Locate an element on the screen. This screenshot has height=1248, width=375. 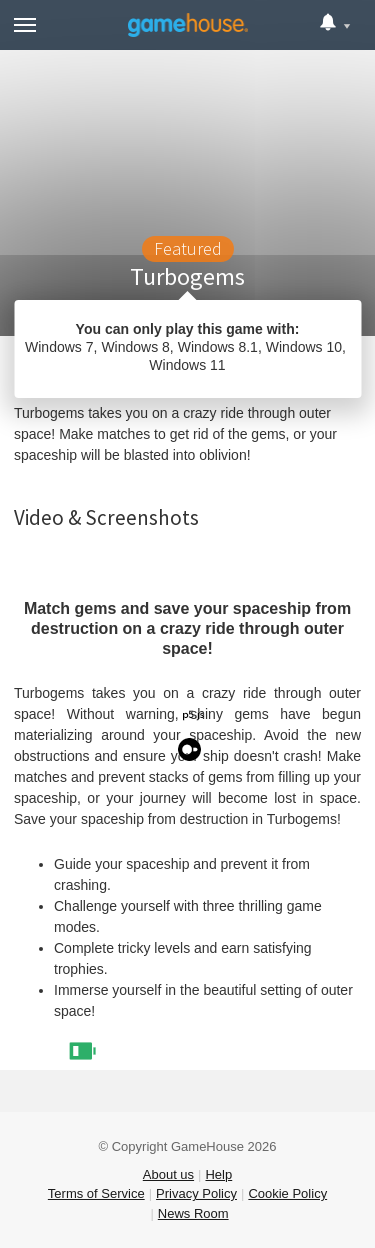
indicates low battery status is located at coordinates (82, 1051).